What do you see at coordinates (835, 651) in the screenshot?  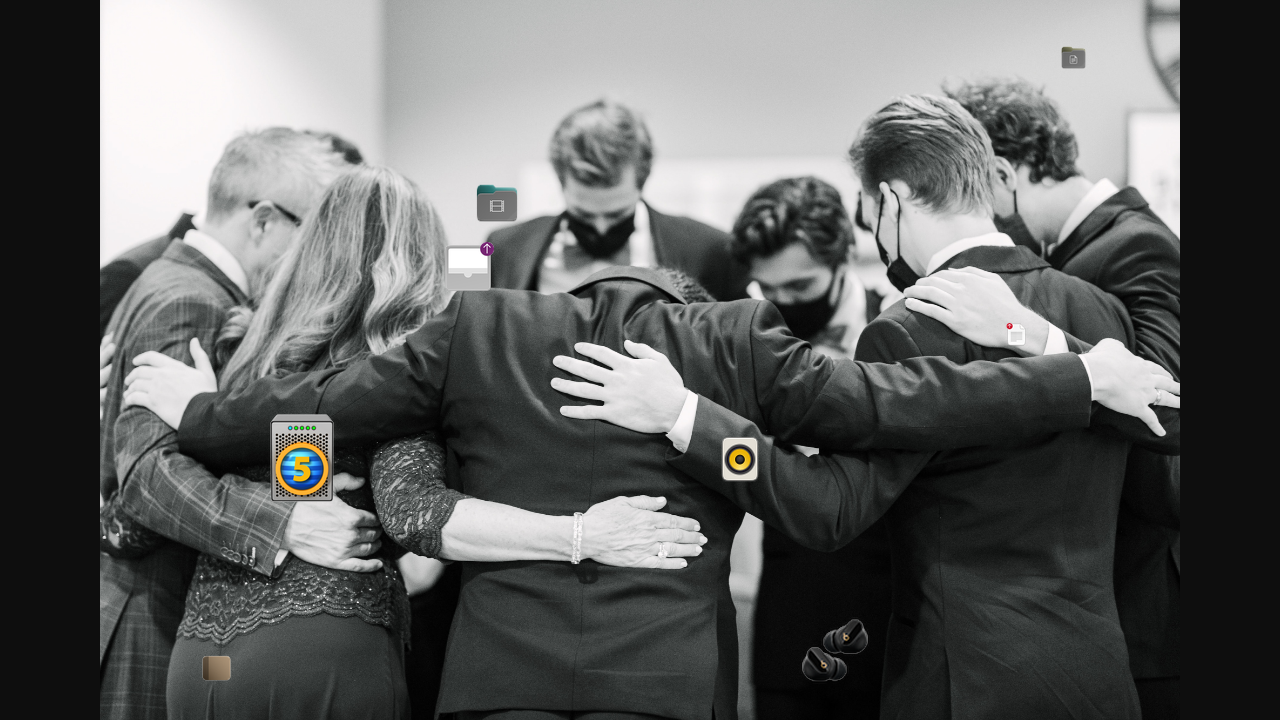 I see `connect beats wireless earbuds` at bounding box center [835, 651].